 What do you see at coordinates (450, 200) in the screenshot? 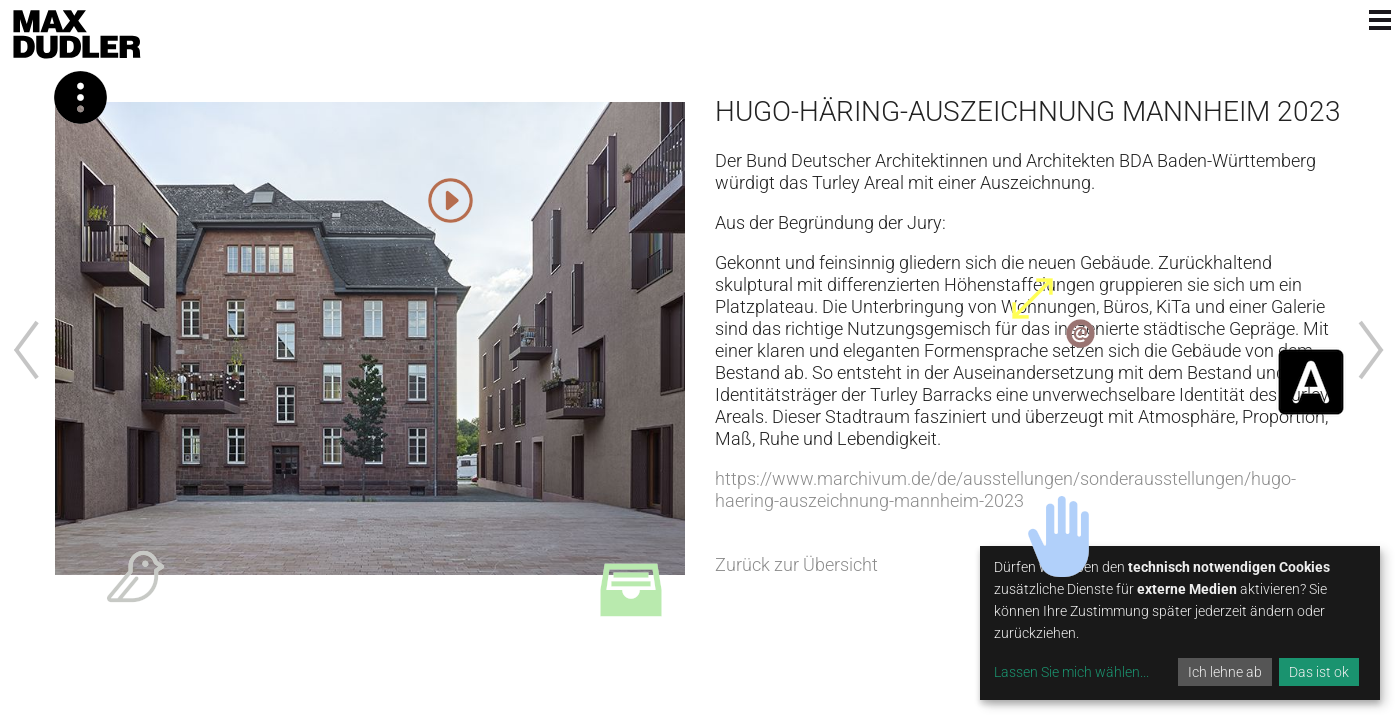
I see `play media or video content` at bounding box center [450, 200].